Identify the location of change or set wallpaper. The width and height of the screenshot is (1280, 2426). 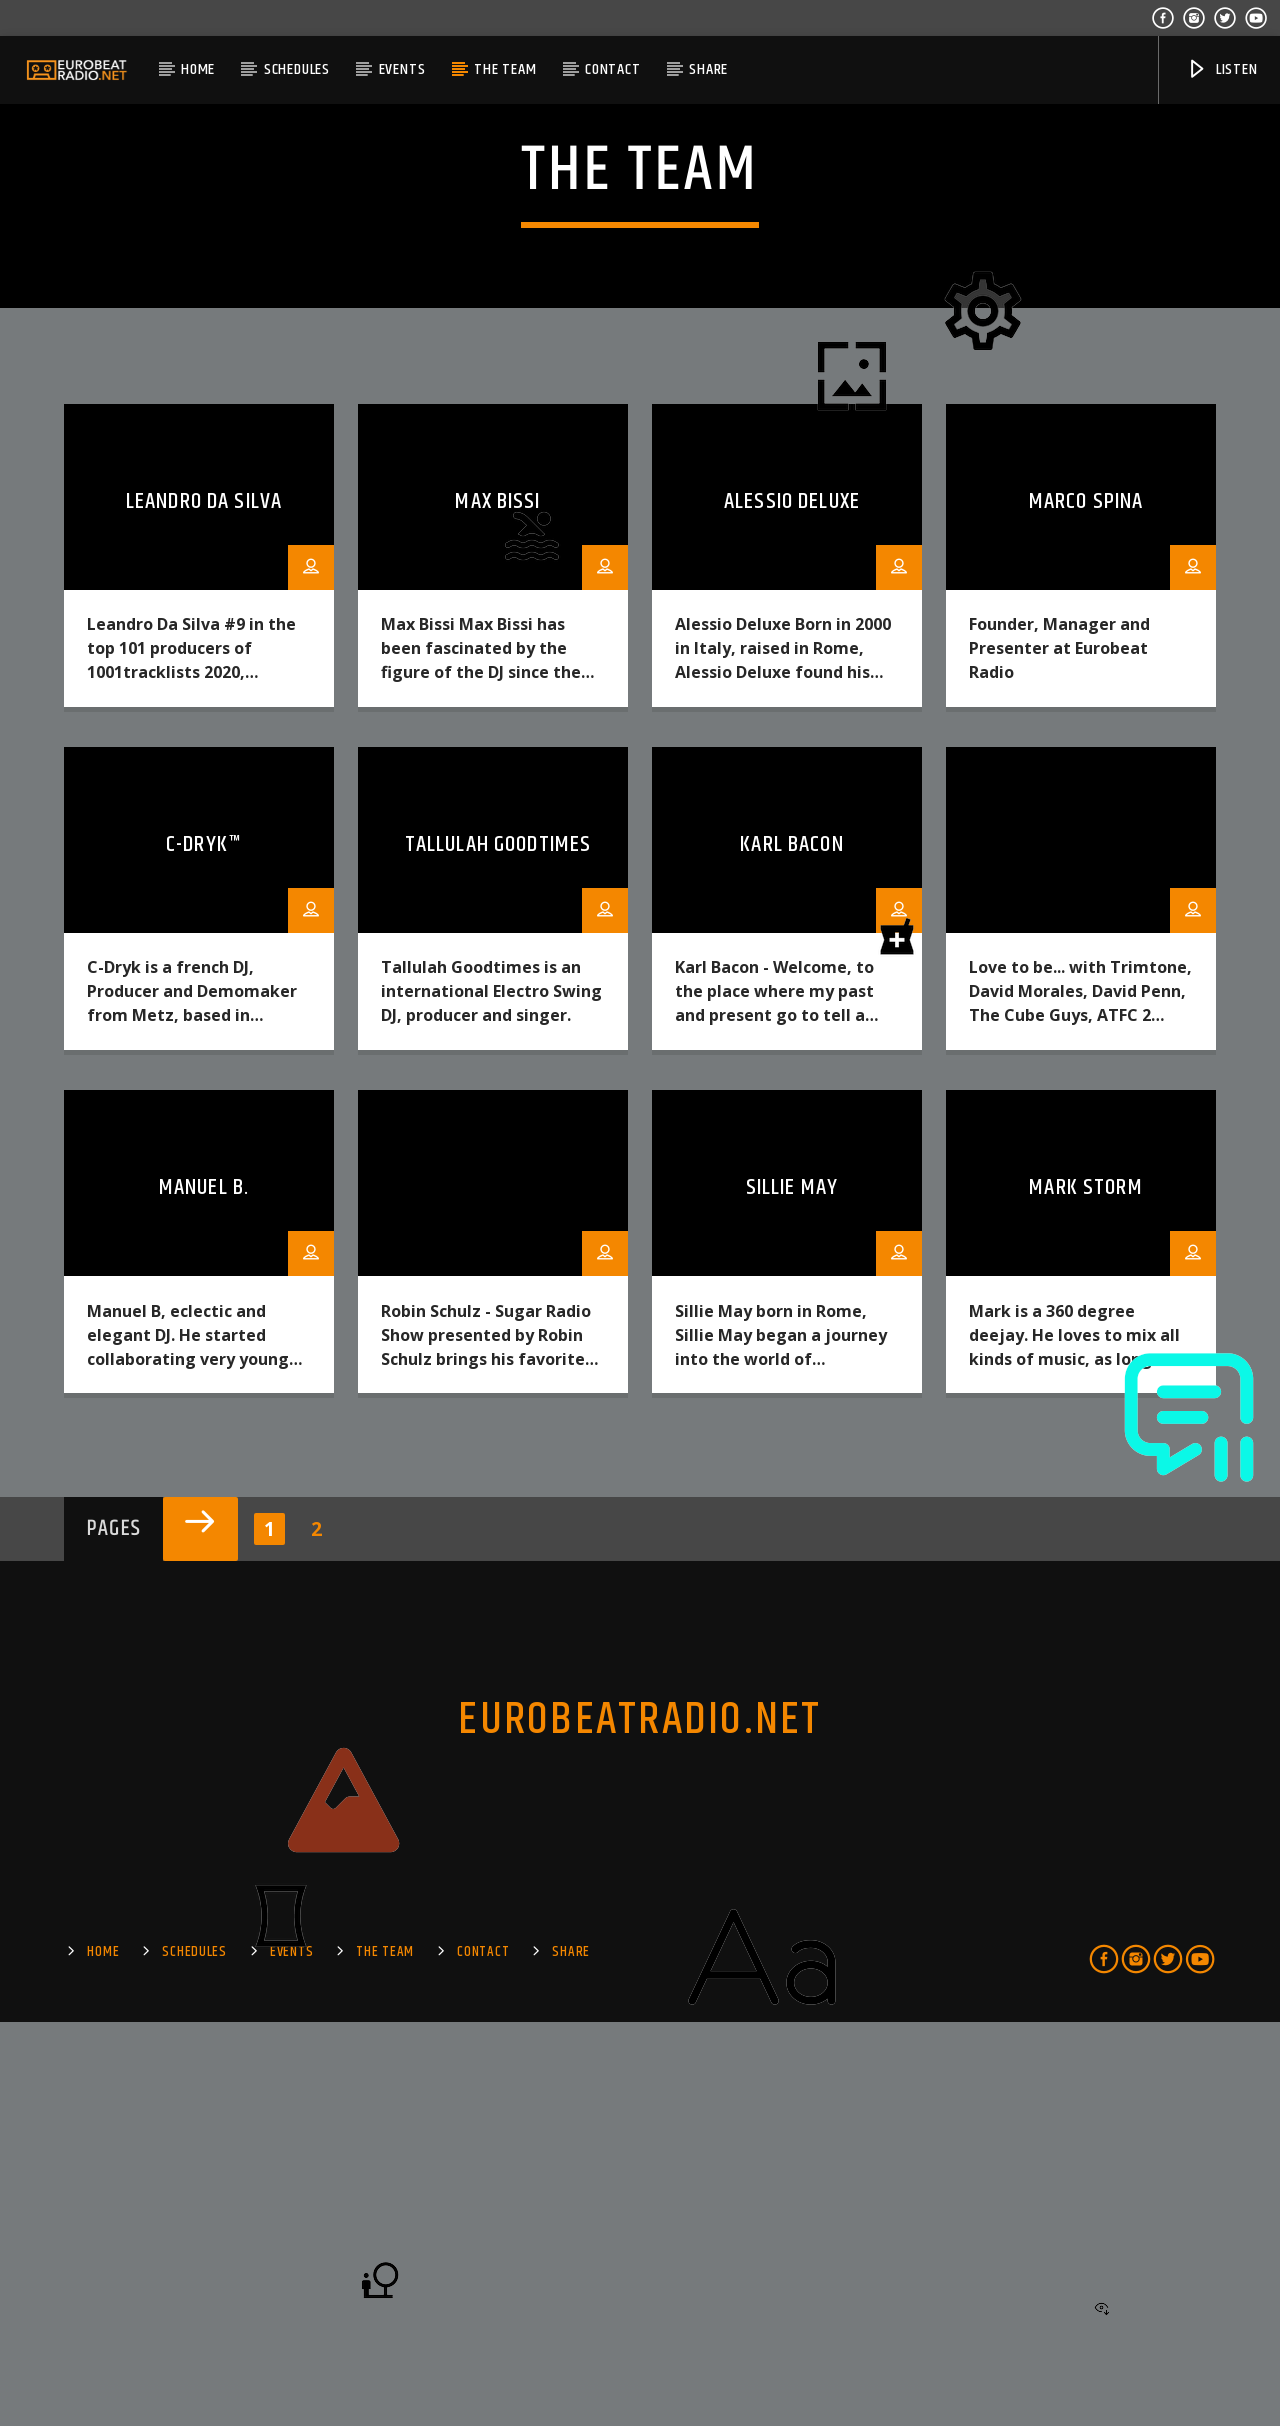
(852, 376).